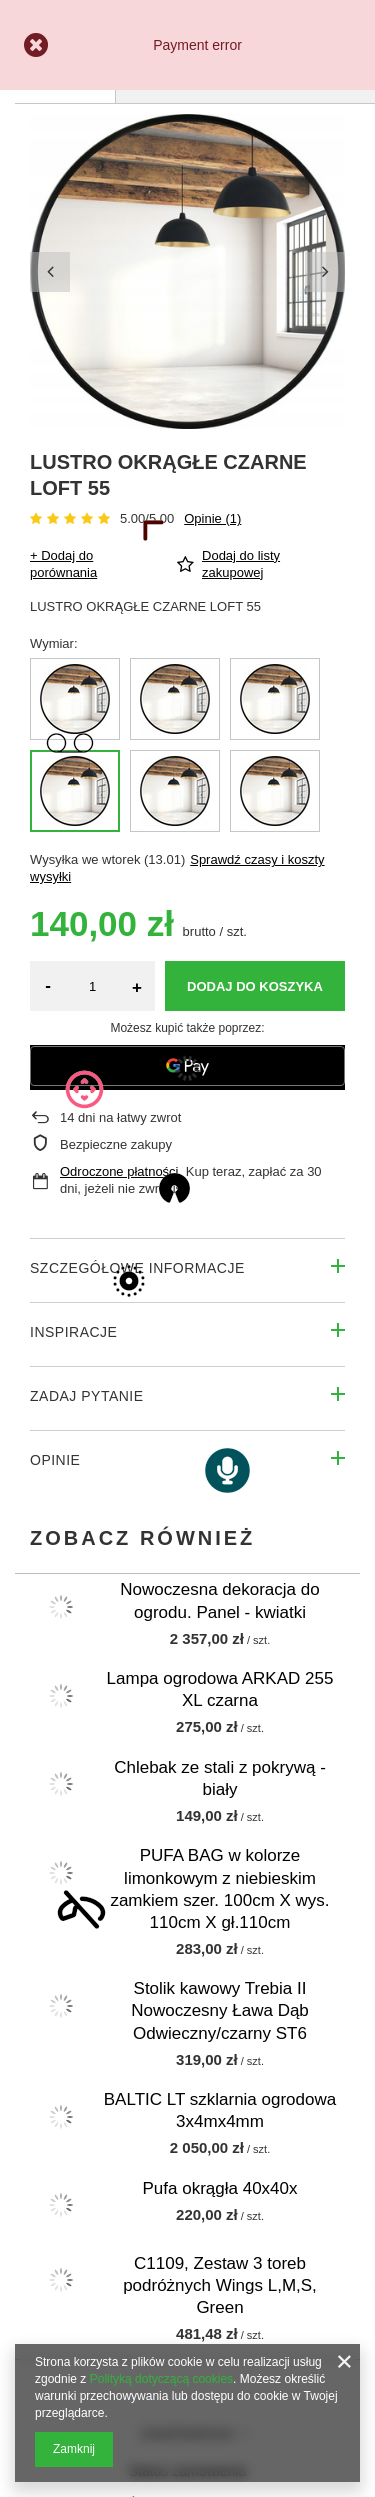  Describe the element at coordinates (81, 1909) in the screenshot. I see `end or reject an incoming call` at that location.